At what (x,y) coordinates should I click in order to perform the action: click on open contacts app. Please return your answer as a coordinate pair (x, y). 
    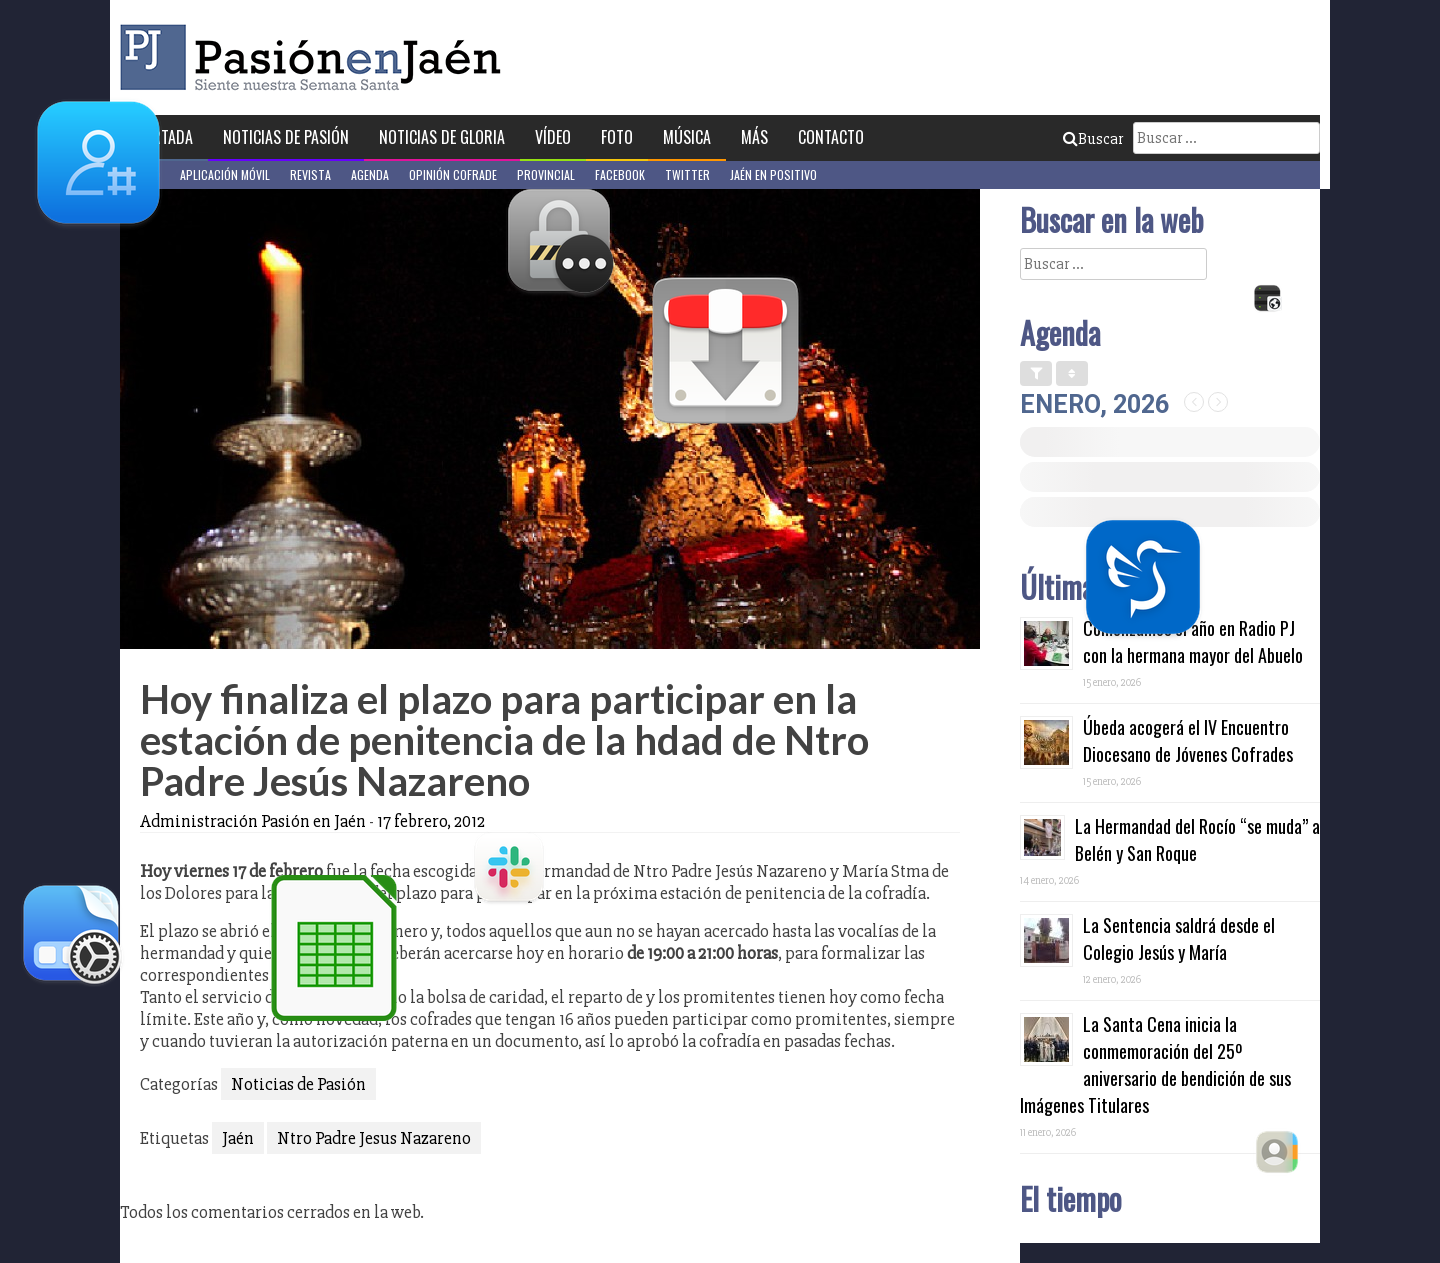
    Looking at the image, I should click on (1277, 1152).